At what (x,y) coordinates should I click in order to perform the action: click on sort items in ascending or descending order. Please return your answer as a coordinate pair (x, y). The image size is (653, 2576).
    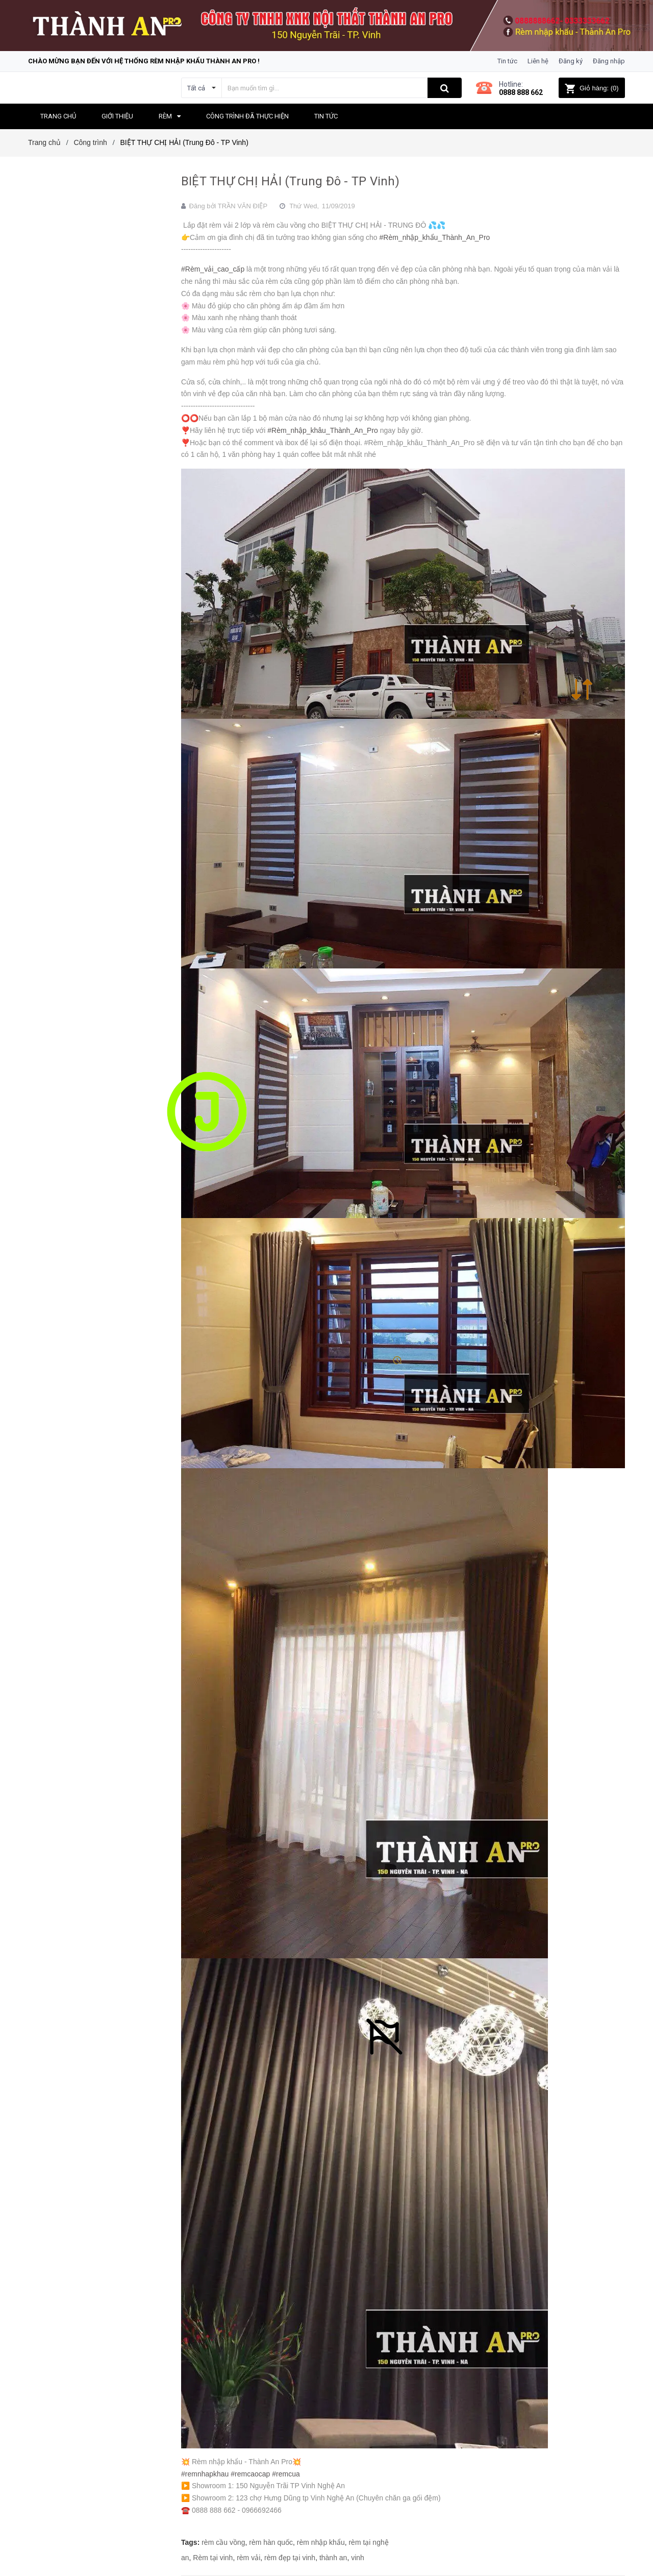
    Looking at the image, I should click on (582, 689).